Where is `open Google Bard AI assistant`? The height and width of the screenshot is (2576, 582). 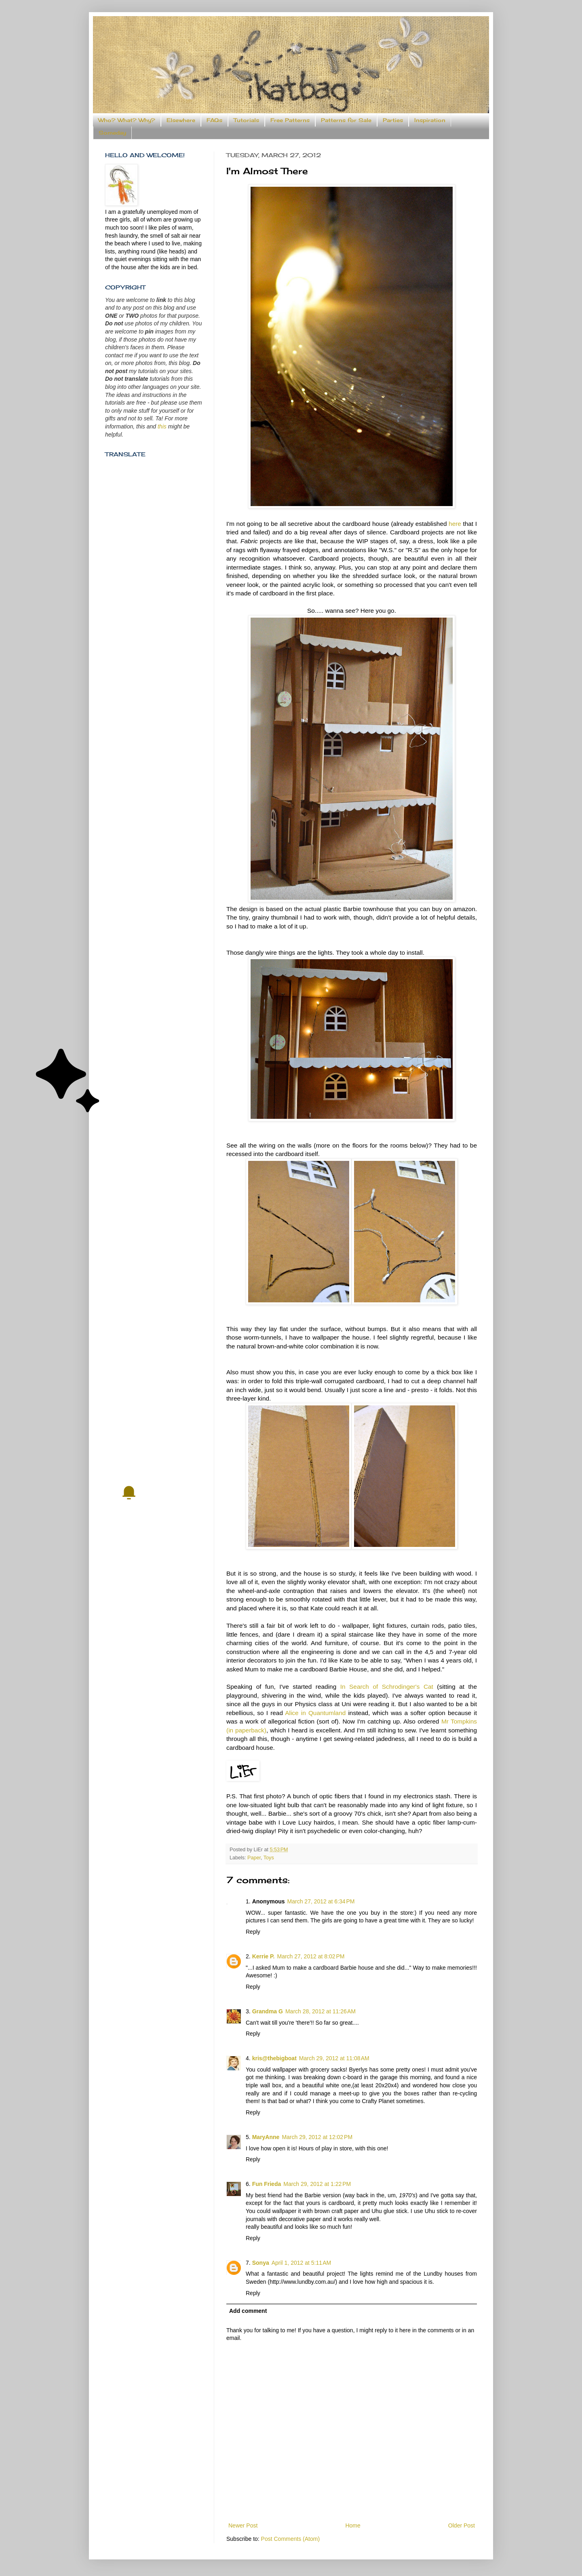
open Google Bard AI assistant is located at coordinates (67, 1080).